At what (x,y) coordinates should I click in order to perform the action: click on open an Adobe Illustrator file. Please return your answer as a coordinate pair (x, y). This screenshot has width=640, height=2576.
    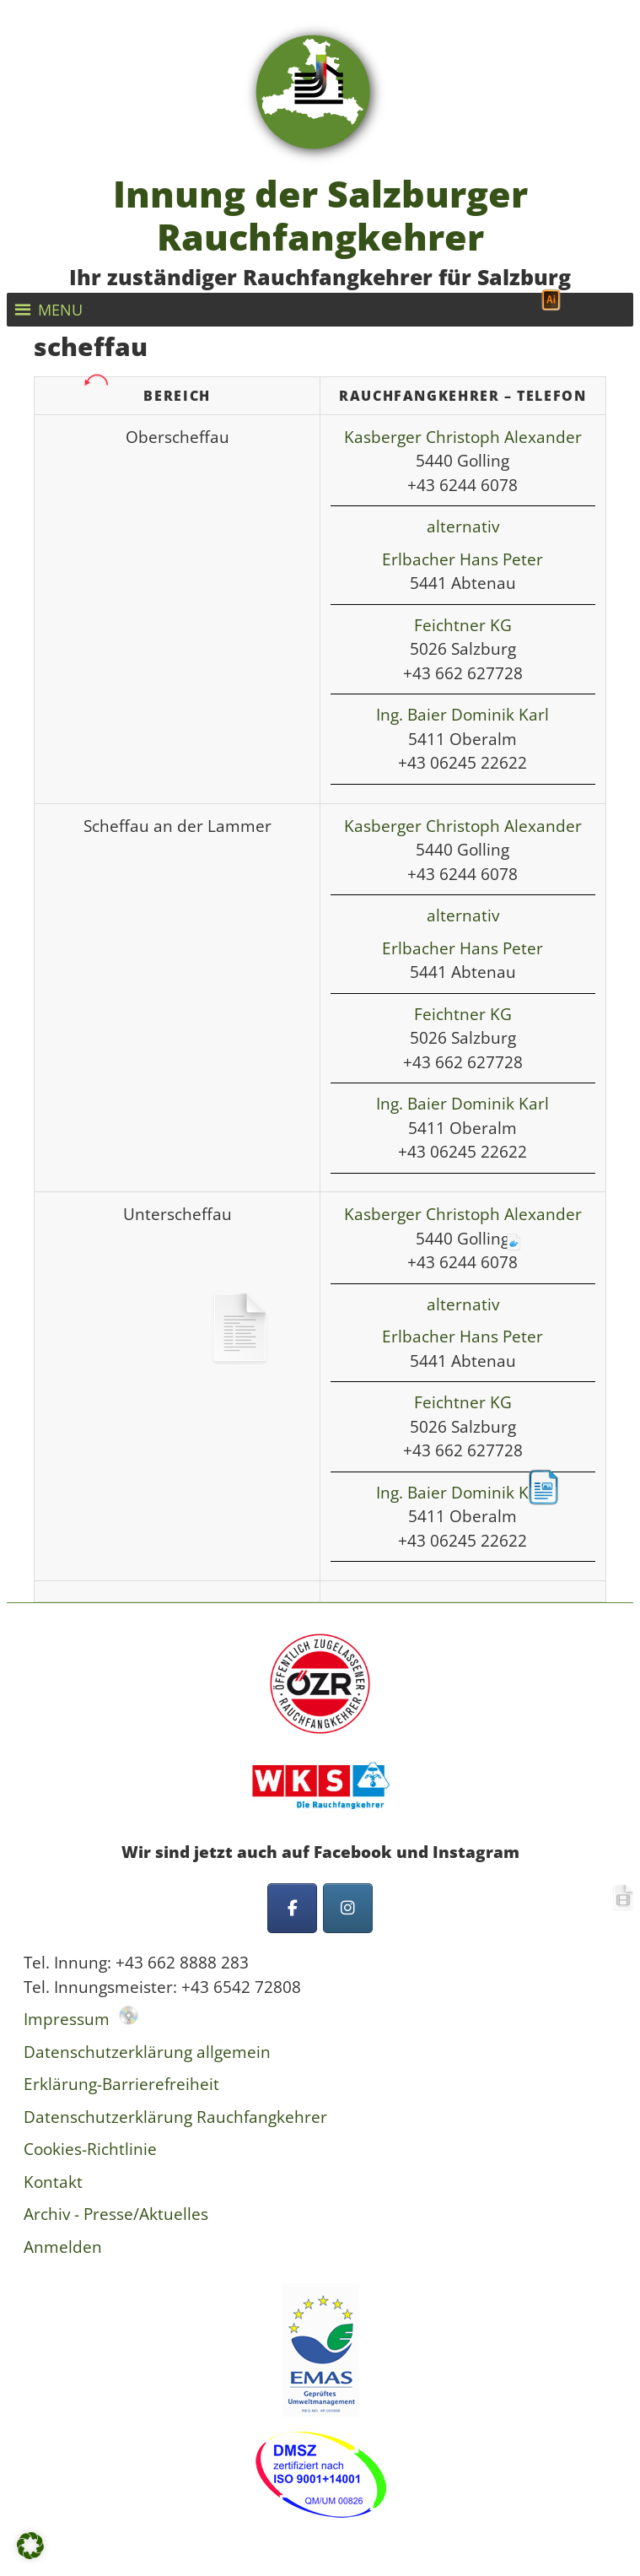
    Looking at the image, I should click on (551, 300).